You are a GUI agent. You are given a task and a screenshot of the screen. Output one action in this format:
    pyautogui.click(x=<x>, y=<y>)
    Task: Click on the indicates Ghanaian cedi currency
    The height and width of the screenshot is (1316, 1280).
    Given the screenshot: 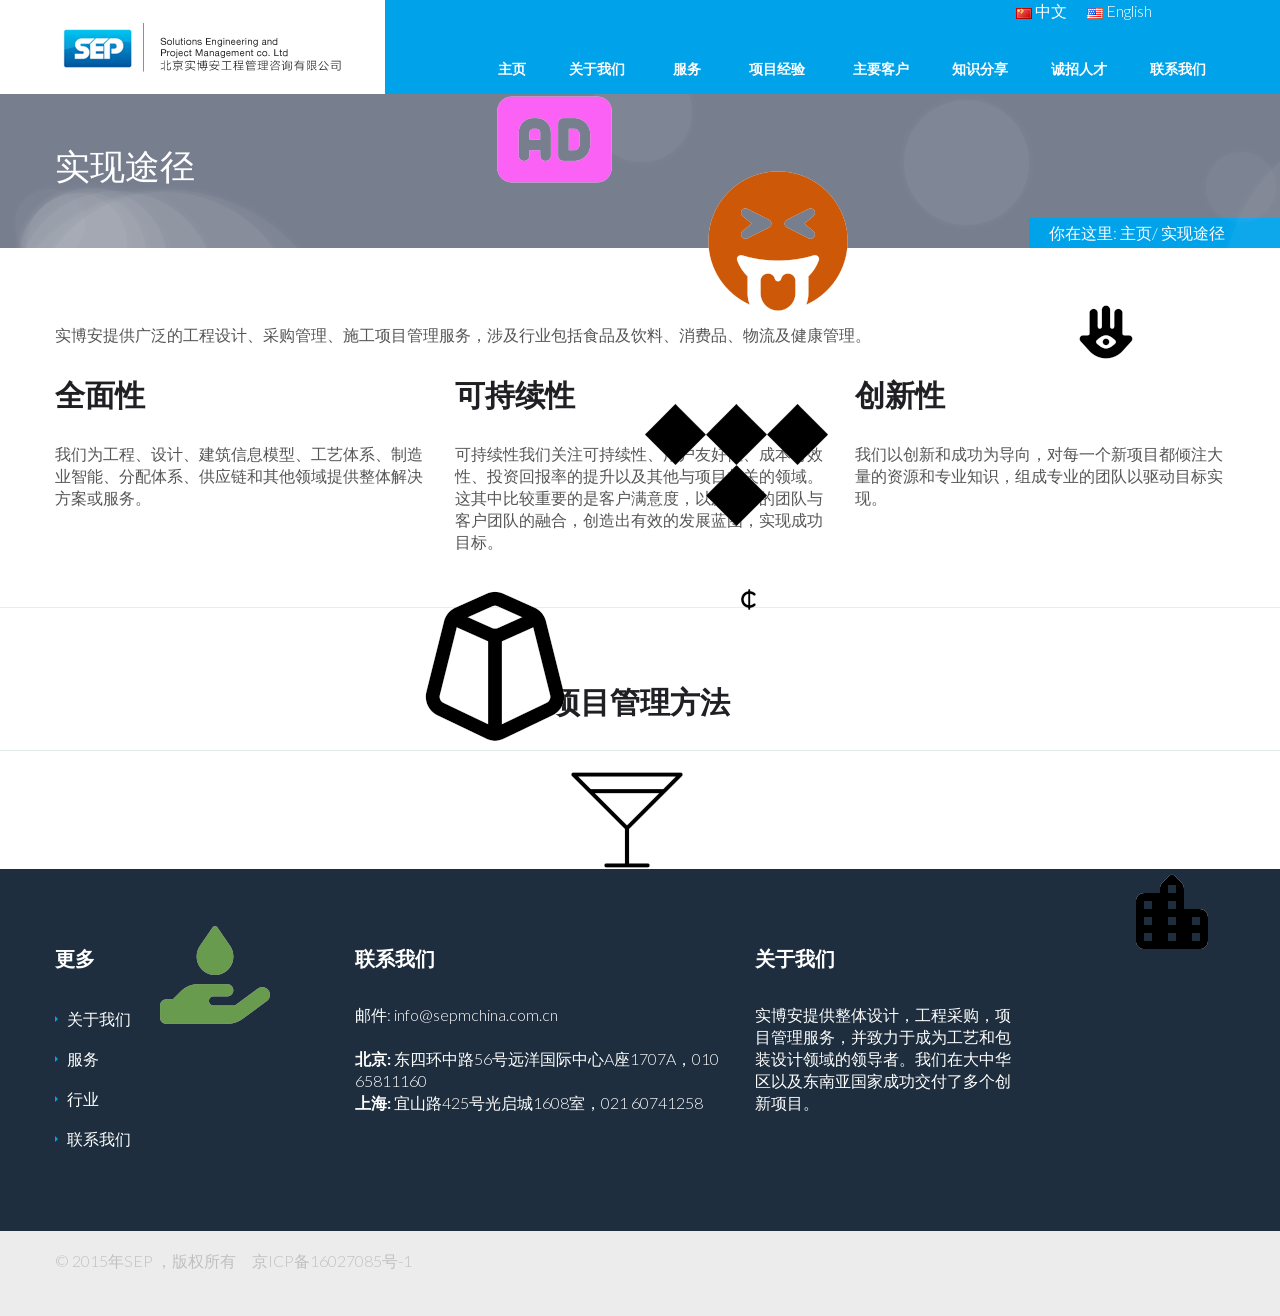 What is the action you would take?
    pyautogui.click(x=748, y=599)
    